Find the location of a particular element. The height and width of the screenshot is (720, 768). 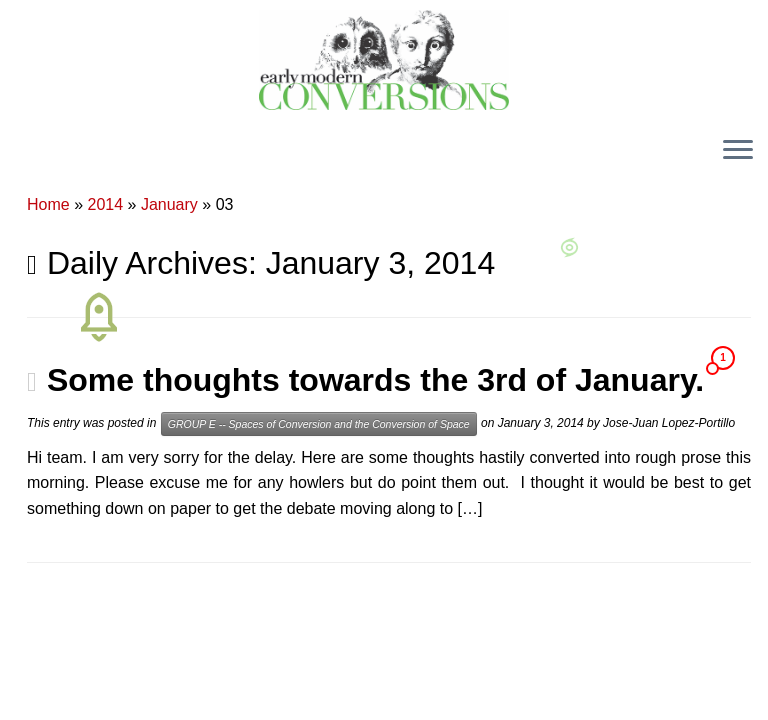

indicates typhoon or hurricane weather alert is located at coordinates (569, 247).